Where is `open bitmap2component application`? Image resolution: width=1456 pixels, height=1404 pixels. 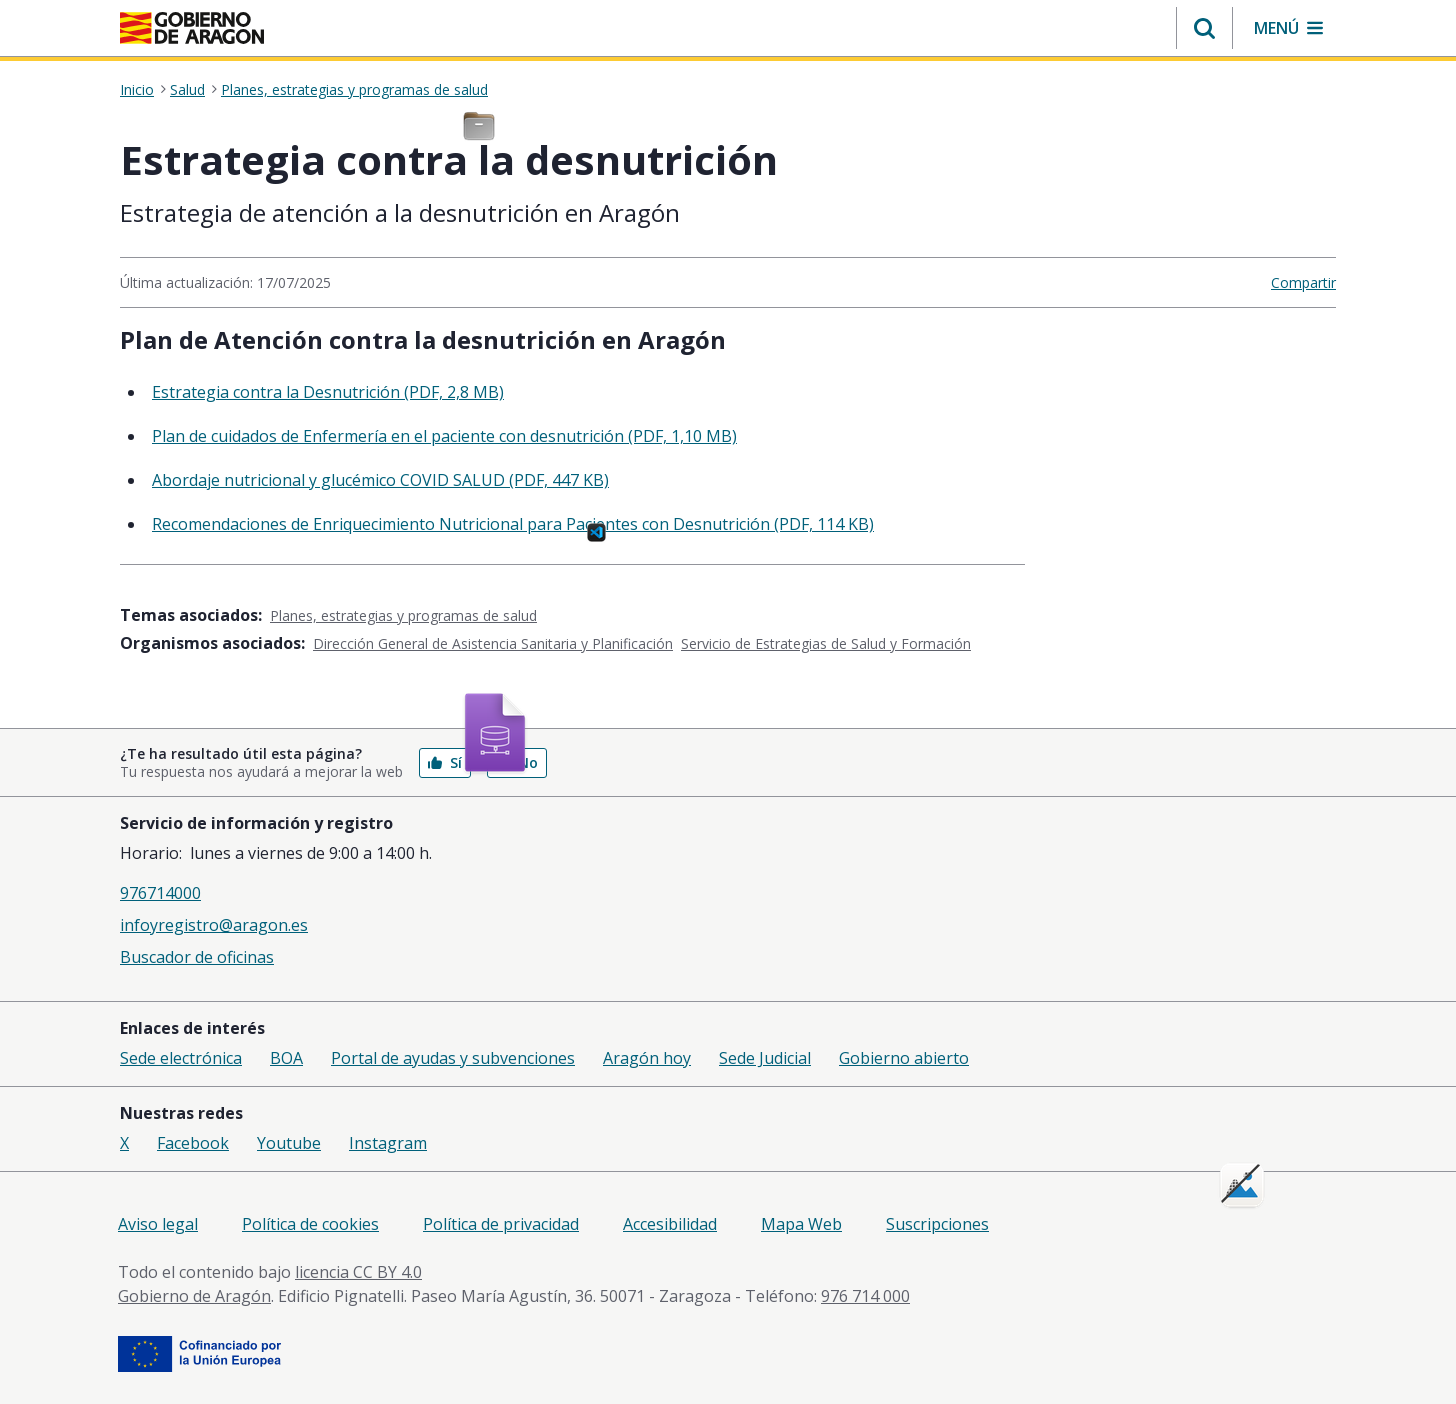
open bitmap2component application is located at coordinates (1242, 1185).